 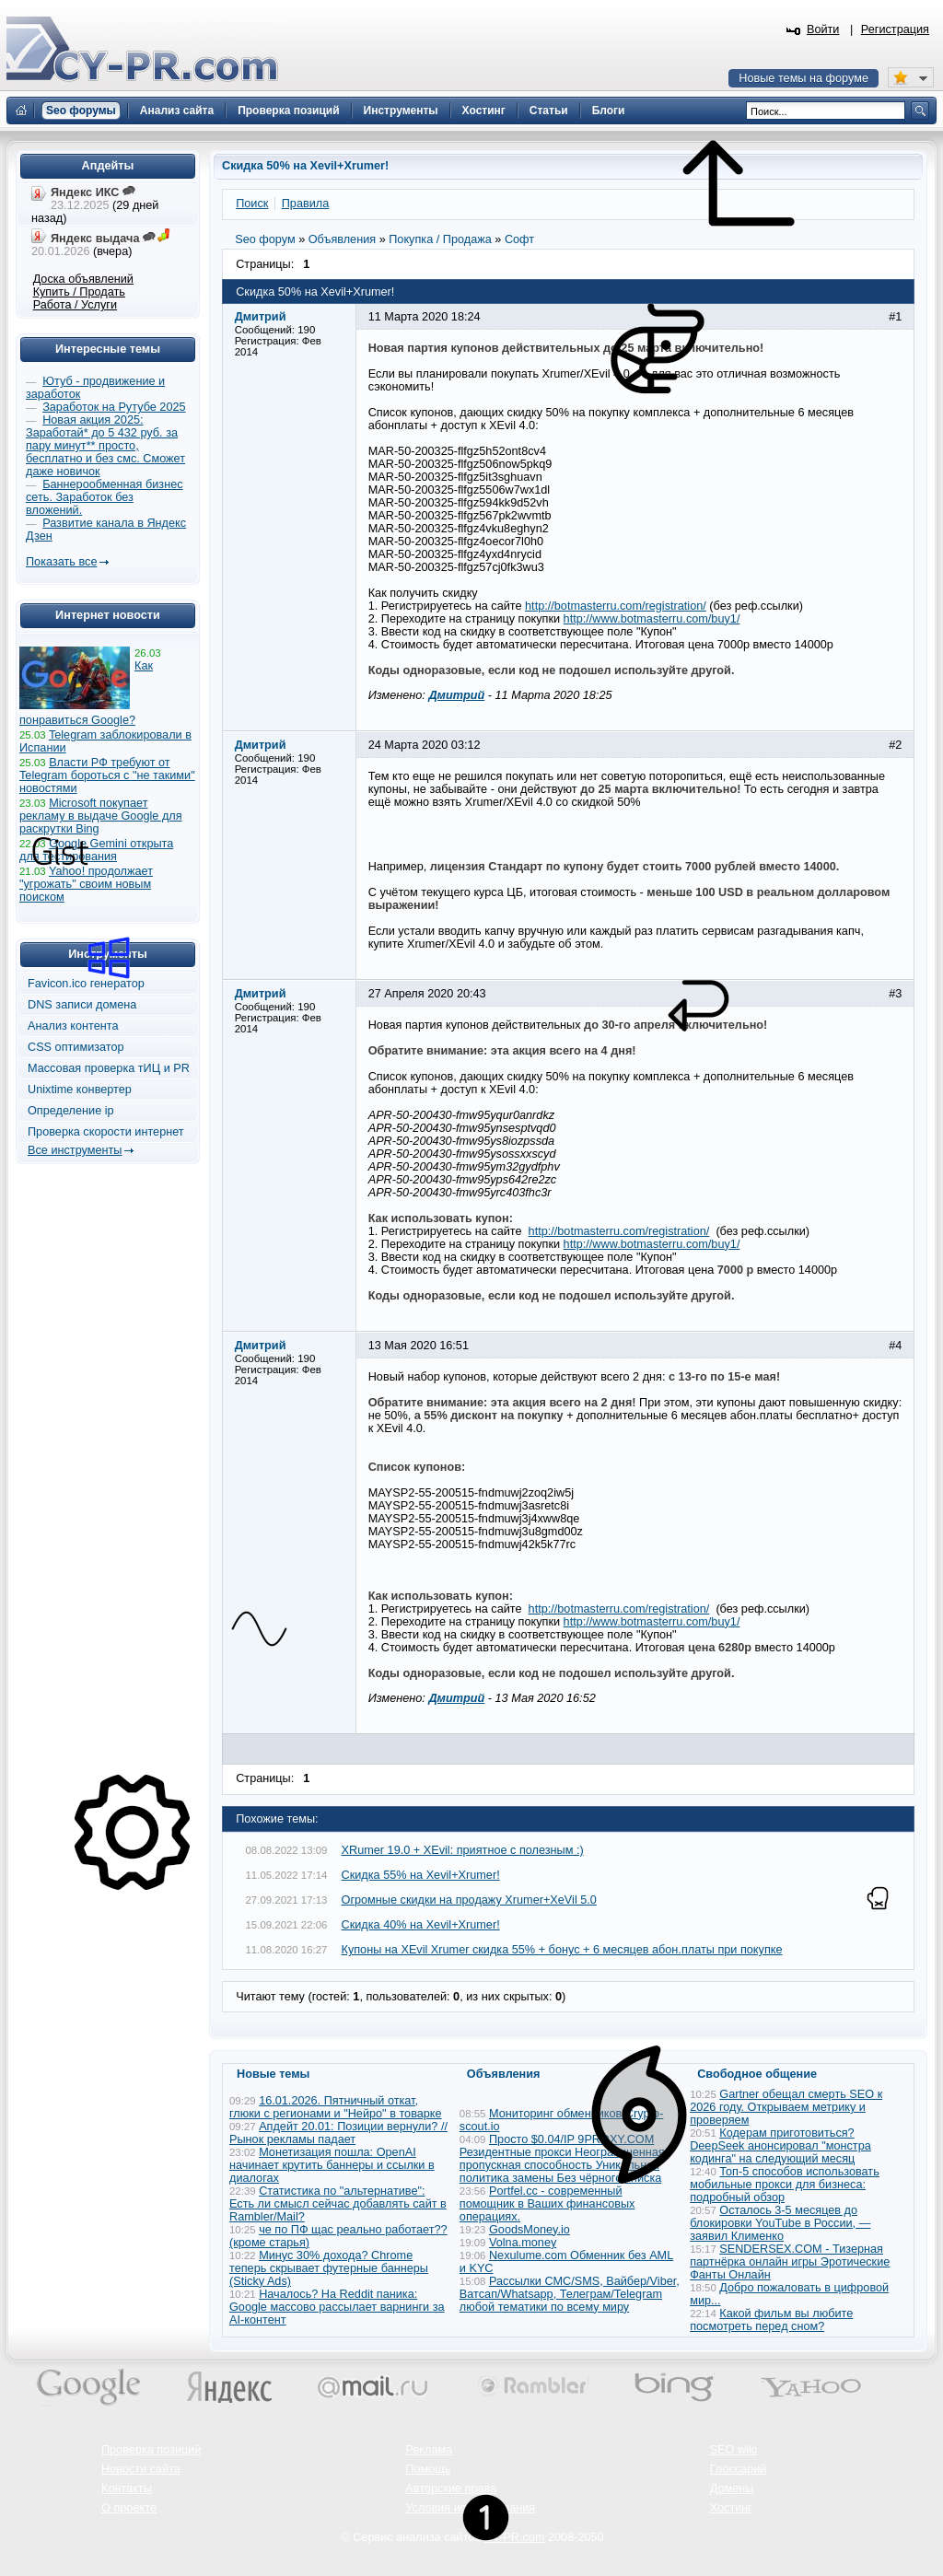 What do you see at coordinates (111, 958) in the screenshot?
I see `open the Windows start menu` at bounding box center [111, 958].